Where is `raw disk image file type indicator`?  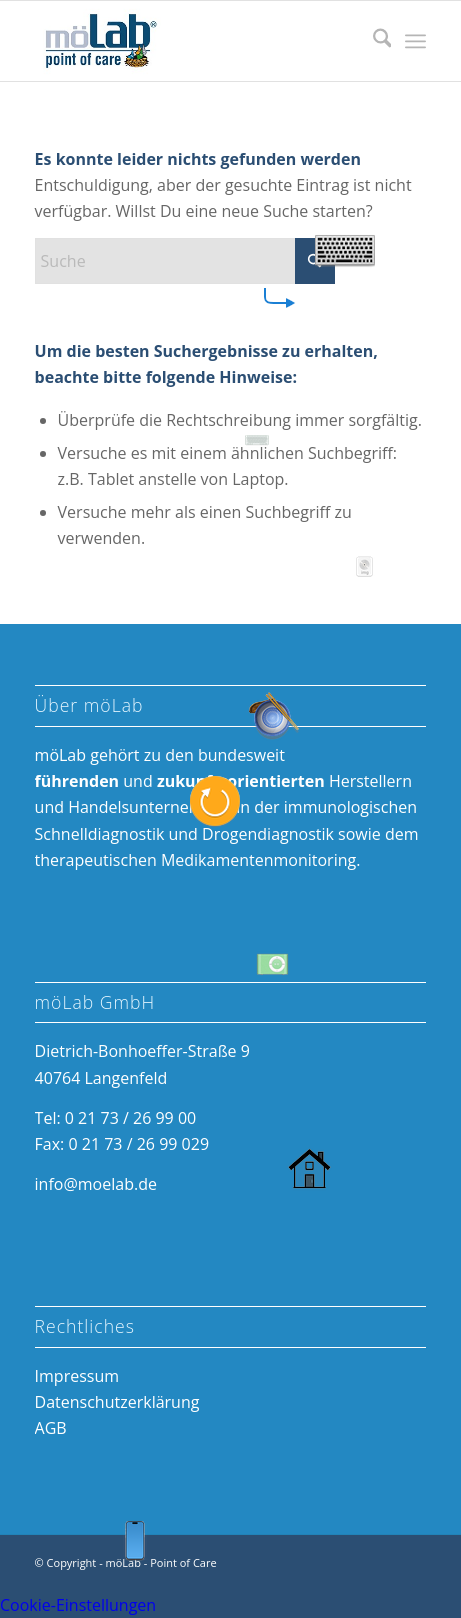 raw disk image file type indicator is located at coordinates (364, 566).